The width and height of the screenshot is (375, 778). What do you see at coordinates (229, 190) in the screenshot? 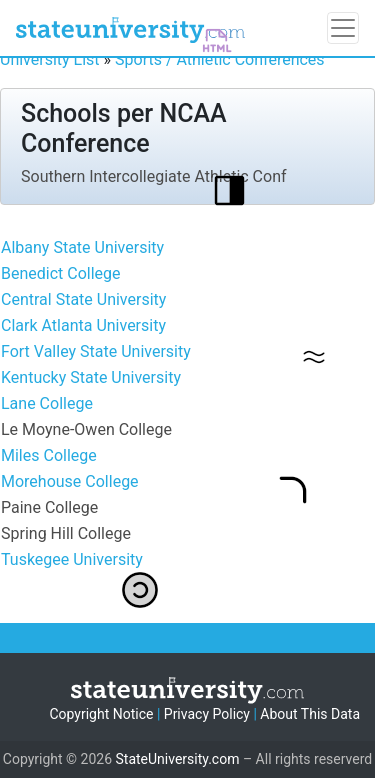
I see `toggle between split-screen view` at bounding box center [229, 190].